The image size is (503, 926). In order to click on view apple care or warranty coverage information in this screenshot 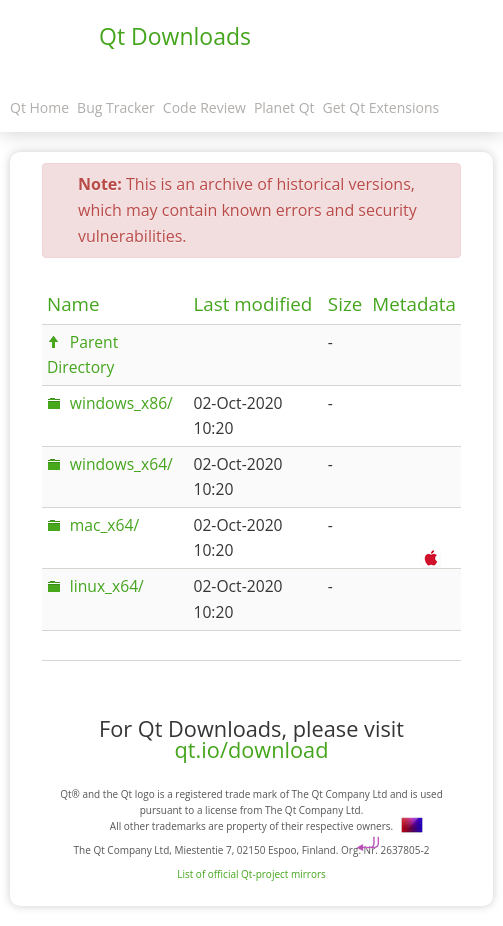, I will do `click(431, 558)`.